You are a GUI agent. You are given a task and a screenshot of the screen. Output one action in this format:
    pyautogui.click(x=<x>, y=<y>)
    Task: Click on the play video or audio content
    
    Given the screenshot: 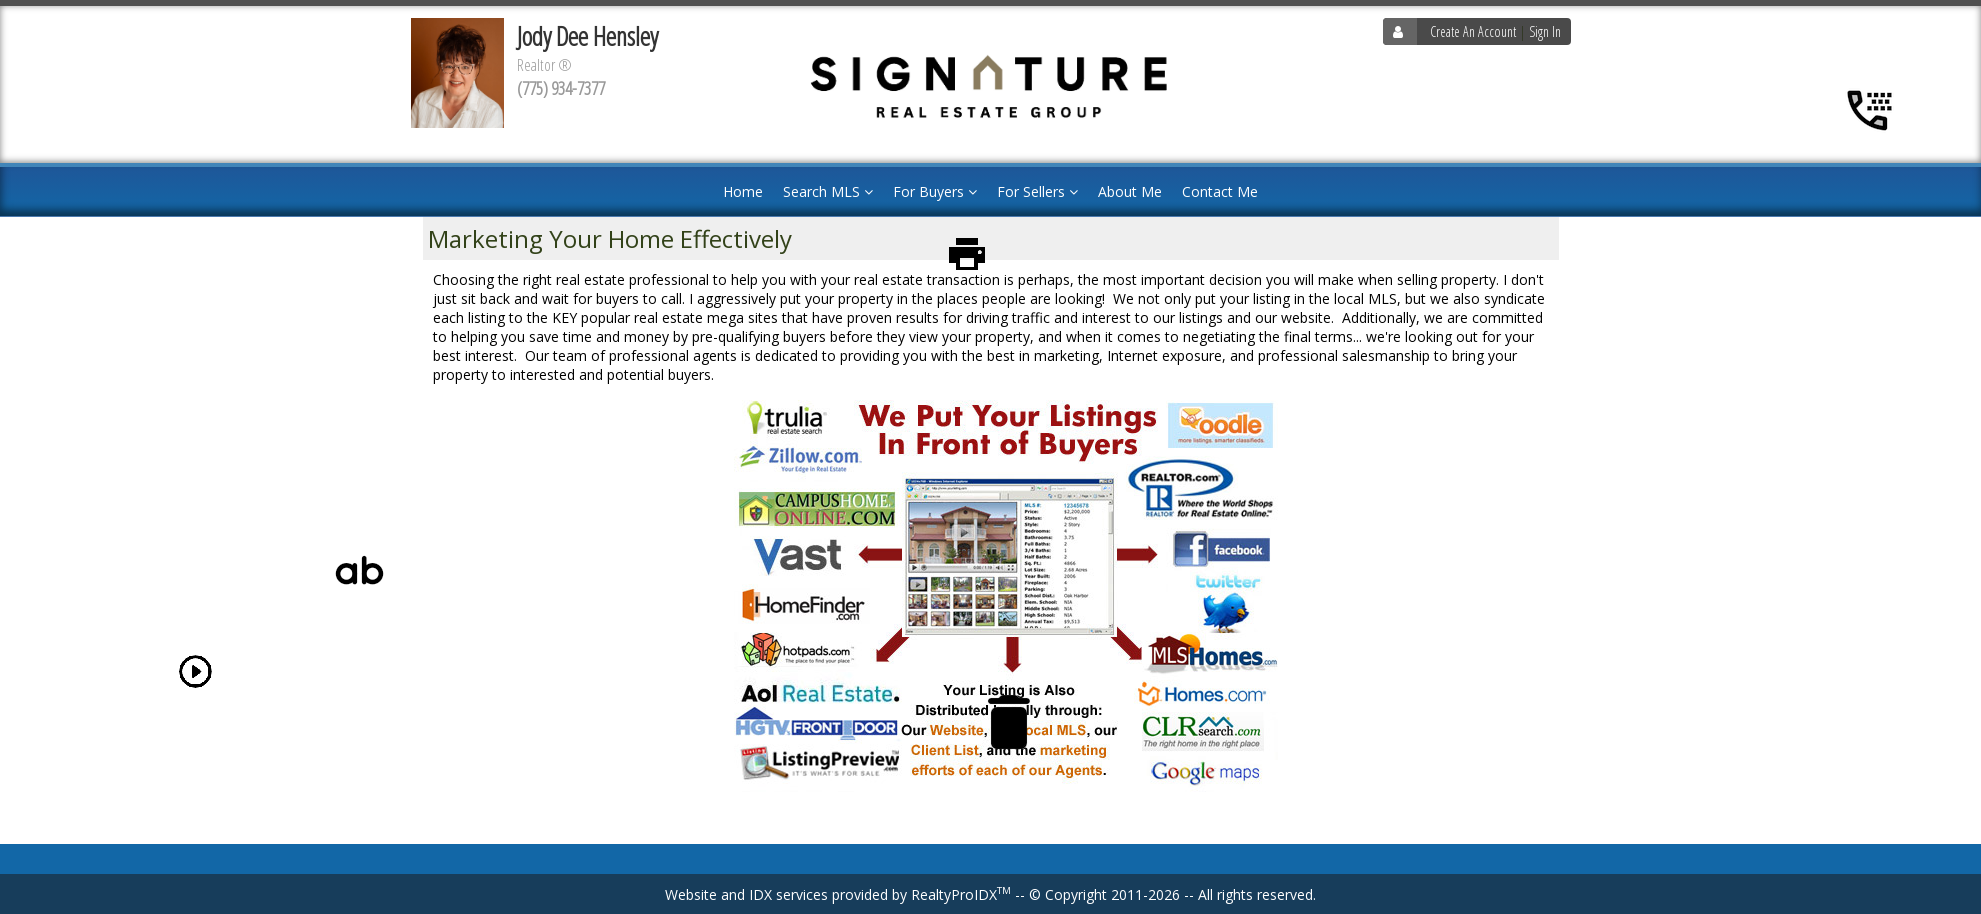 What is the action you would take?
    pyautogui.click(x=195, y=671)
    